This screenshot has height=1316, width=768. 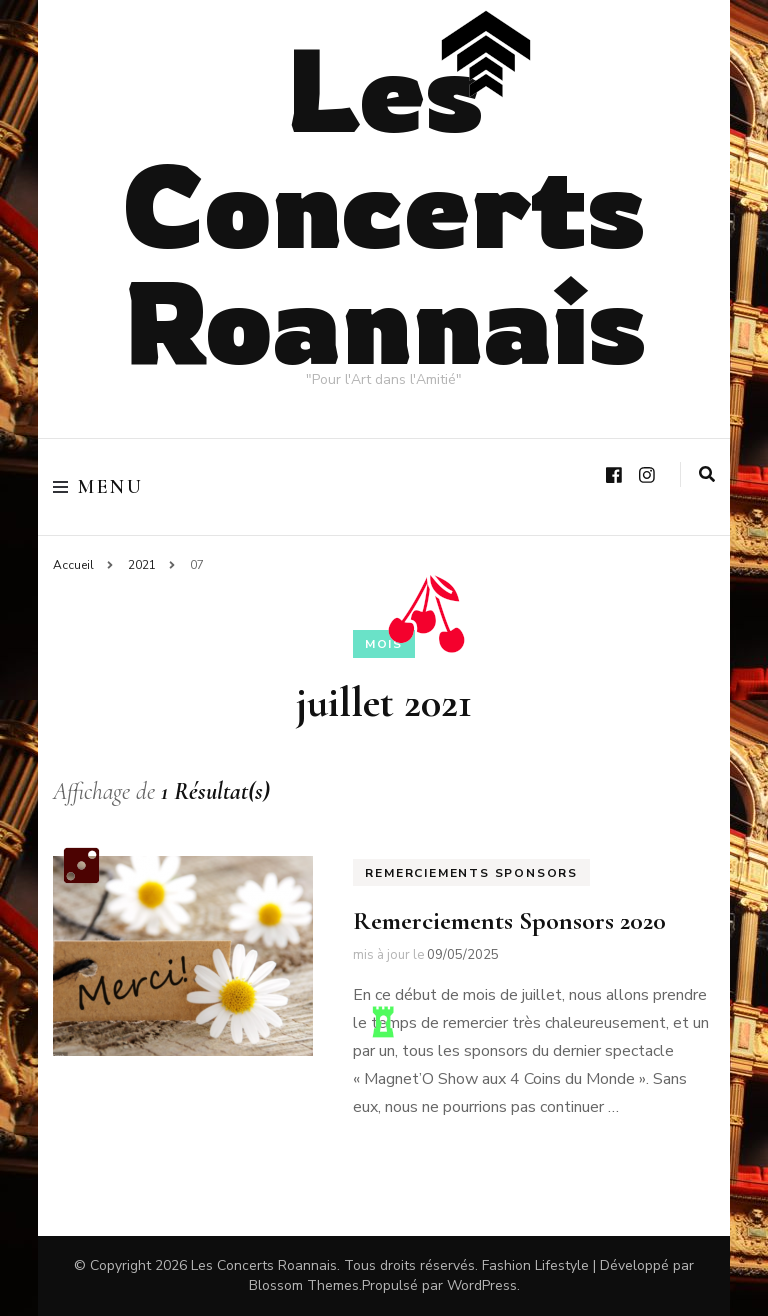 I want to click on access a locked or secured game level, so click(x=383, y=1022).